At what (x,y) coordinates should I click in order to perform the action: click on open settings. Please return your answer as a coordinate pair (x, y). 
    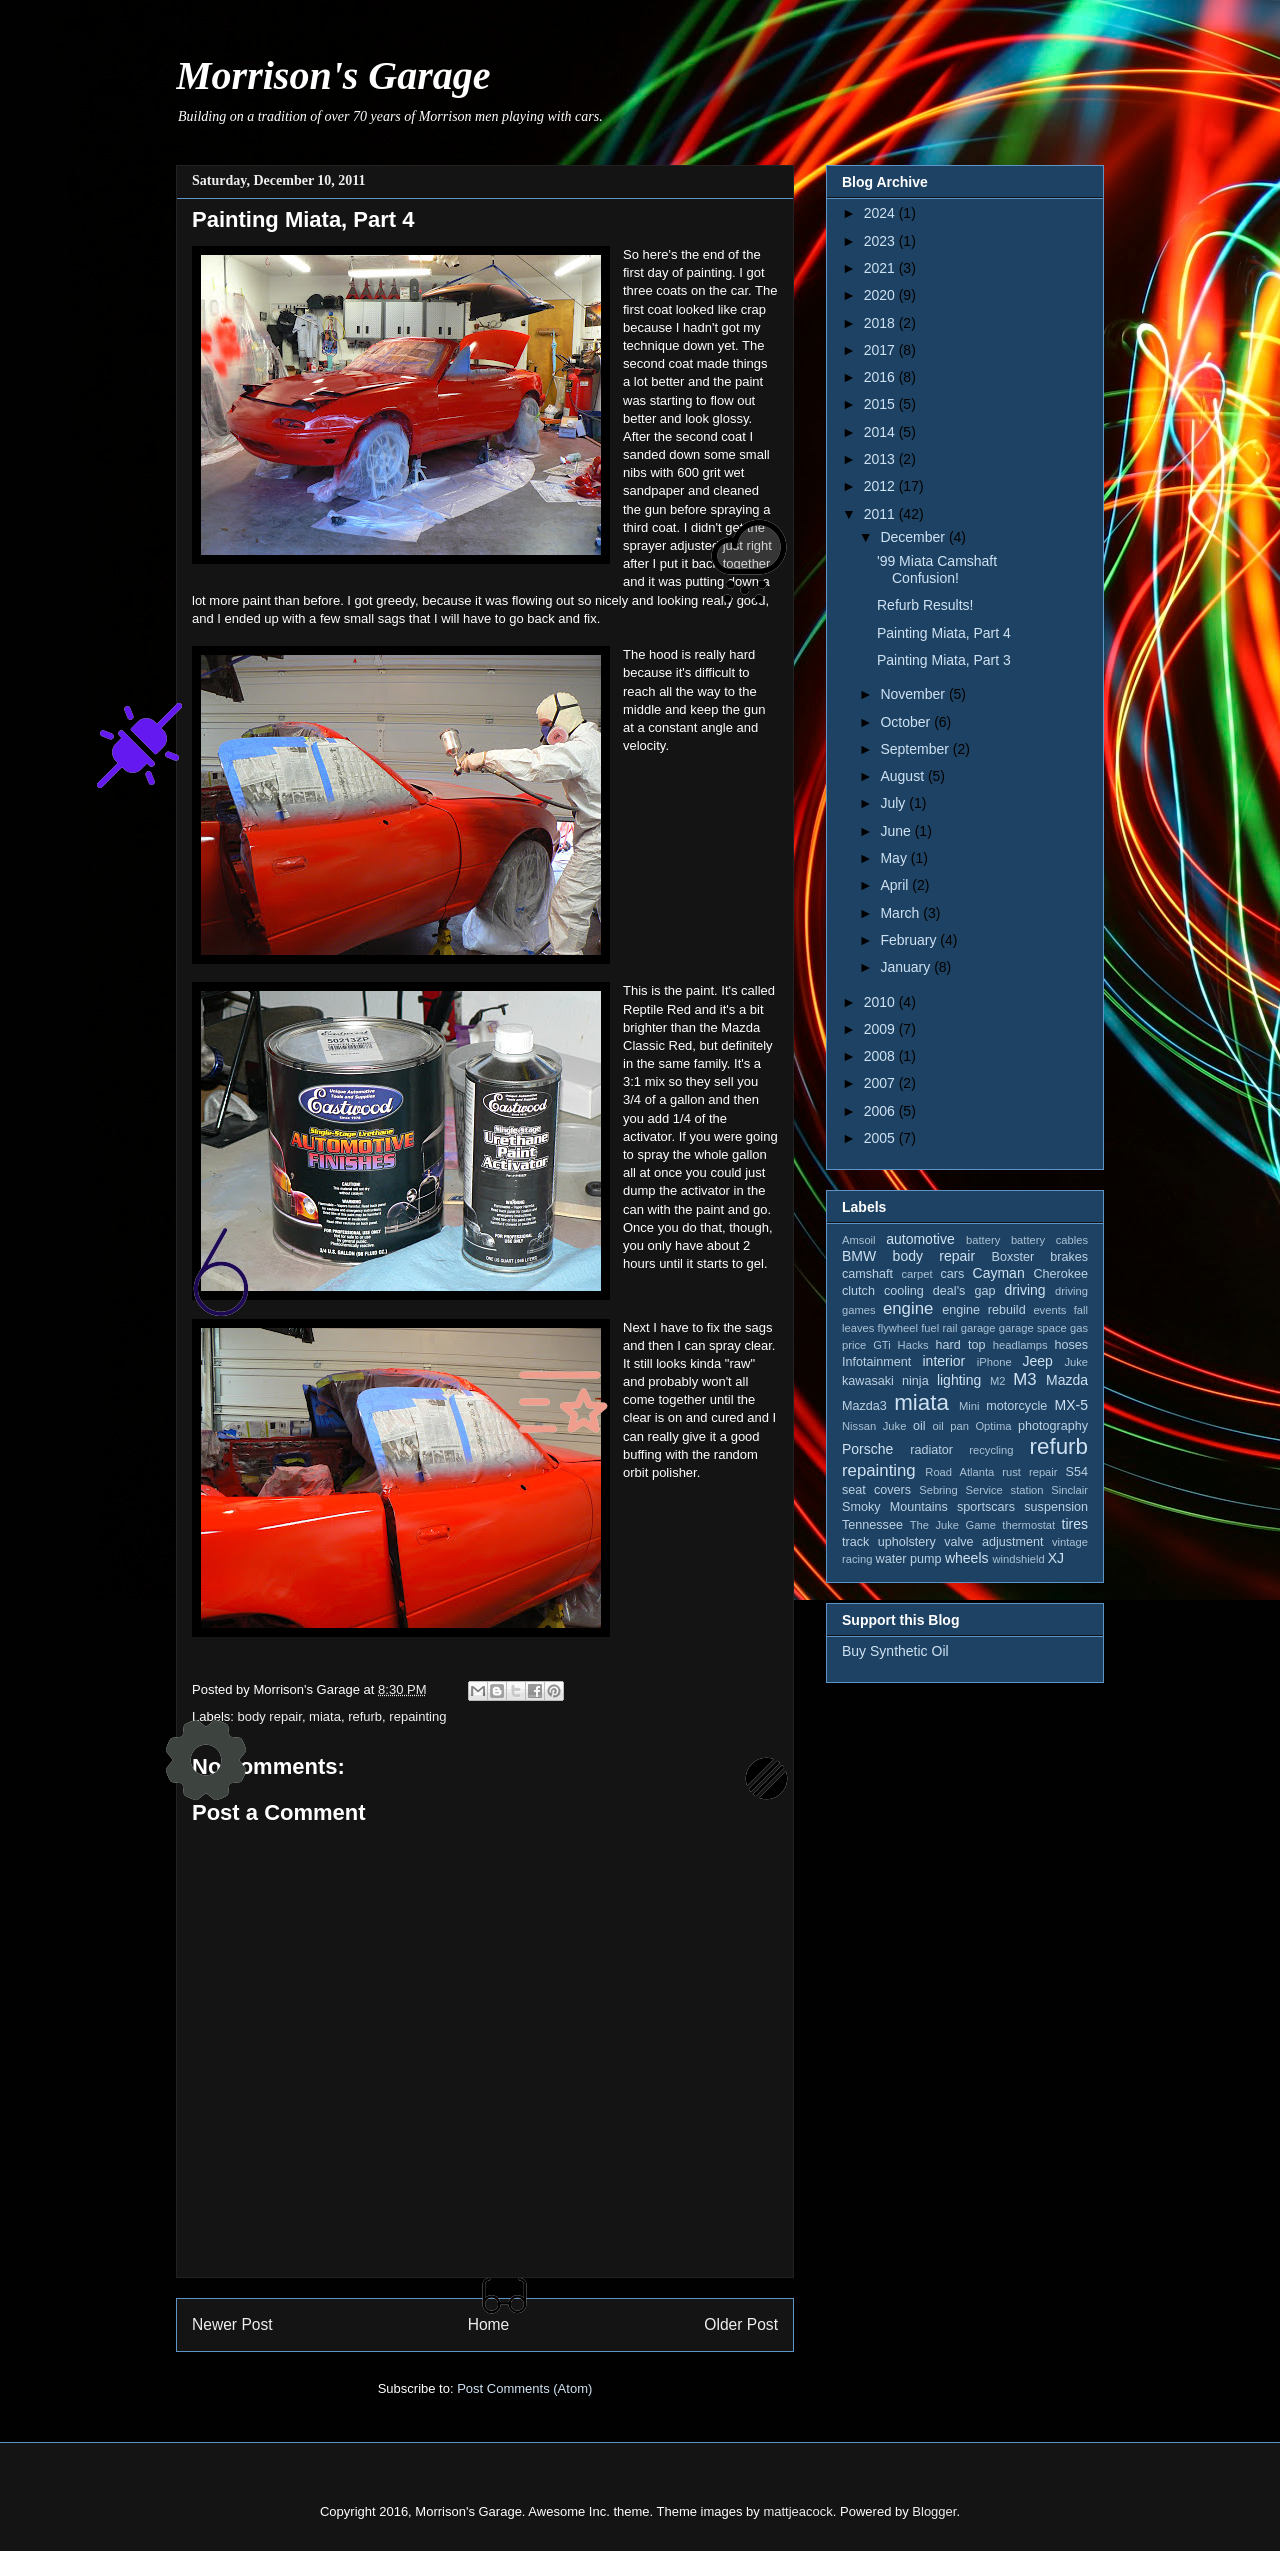
    Looking at the image, I should click on (206, 1760).